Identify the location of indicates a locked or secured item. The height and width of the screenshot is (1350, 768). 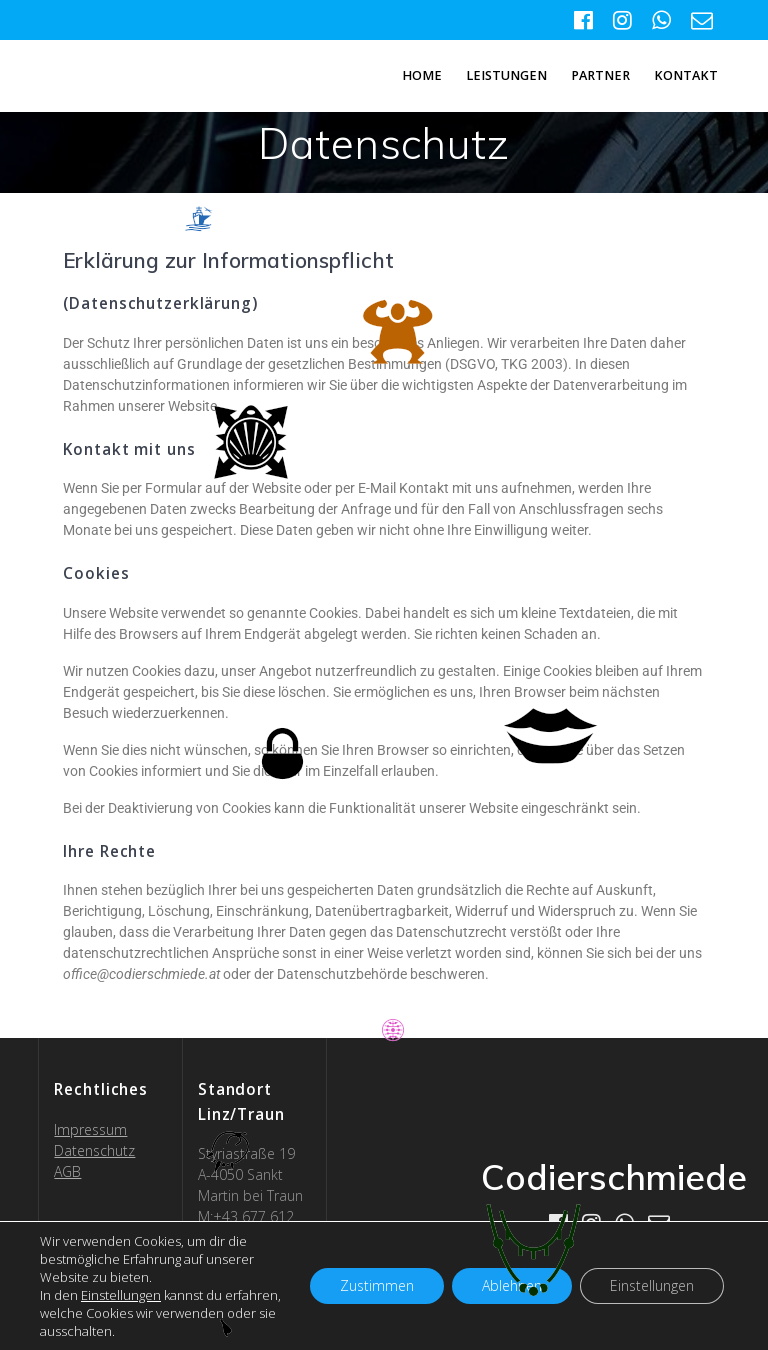
(282, 753).